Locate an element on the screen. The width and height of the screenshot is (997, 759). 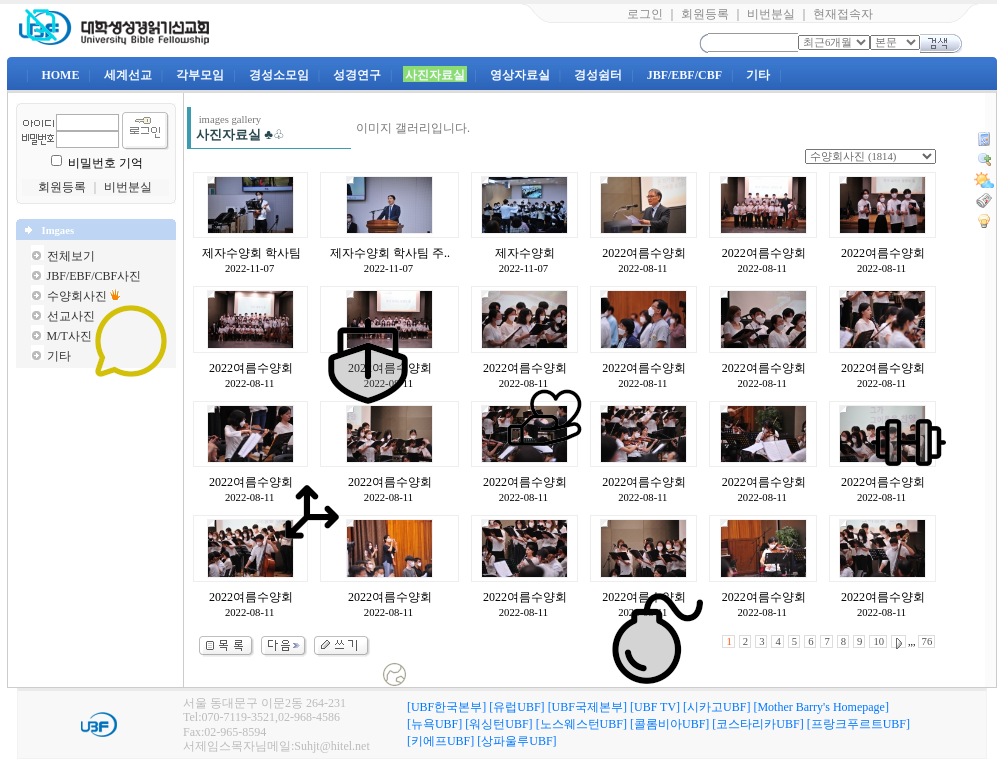
donate or make a charitable contribution is located at coordinates (547, 419).